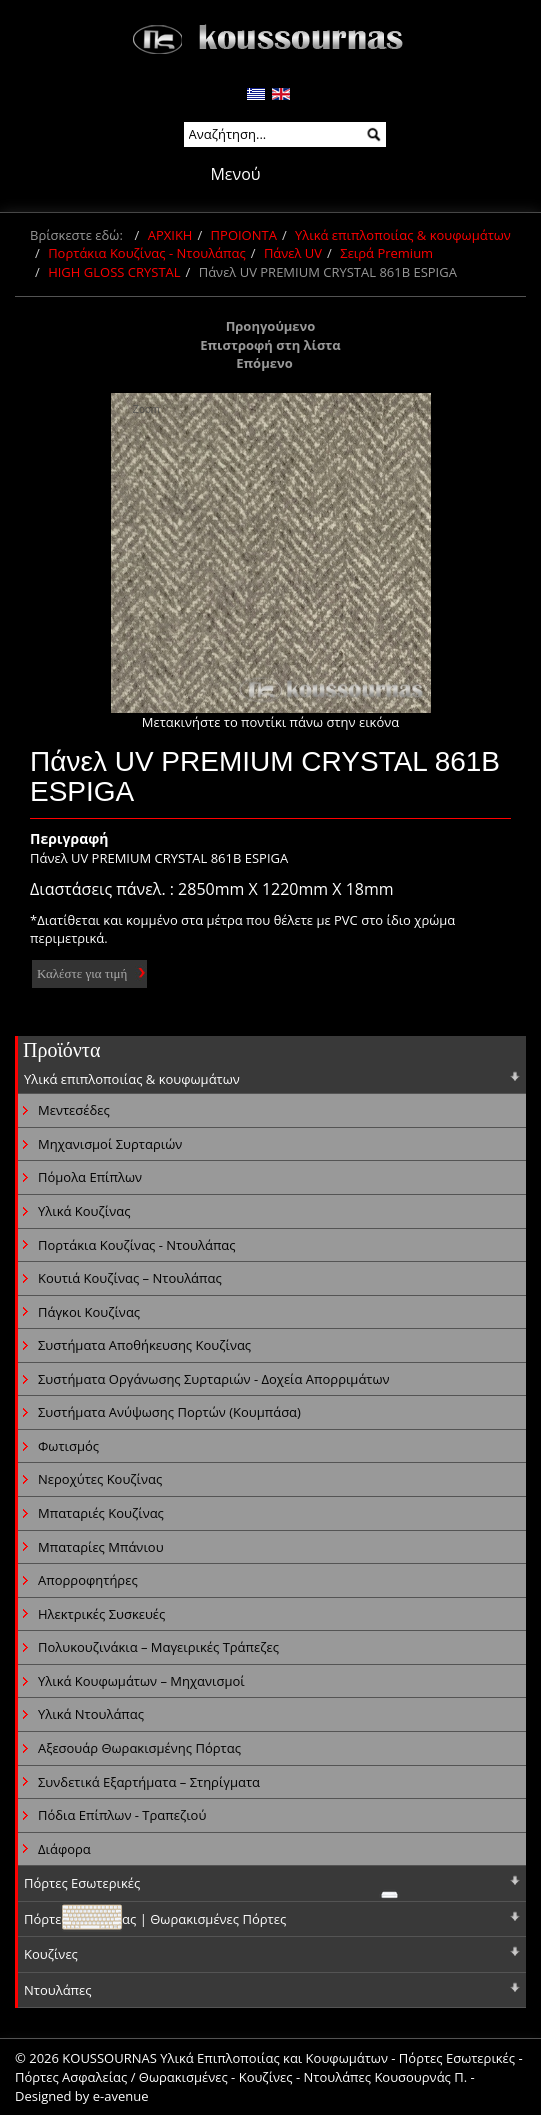 This screenshot has width=541, height=2115. I want to click on access airport extreme router settings, so click(389, 1893).